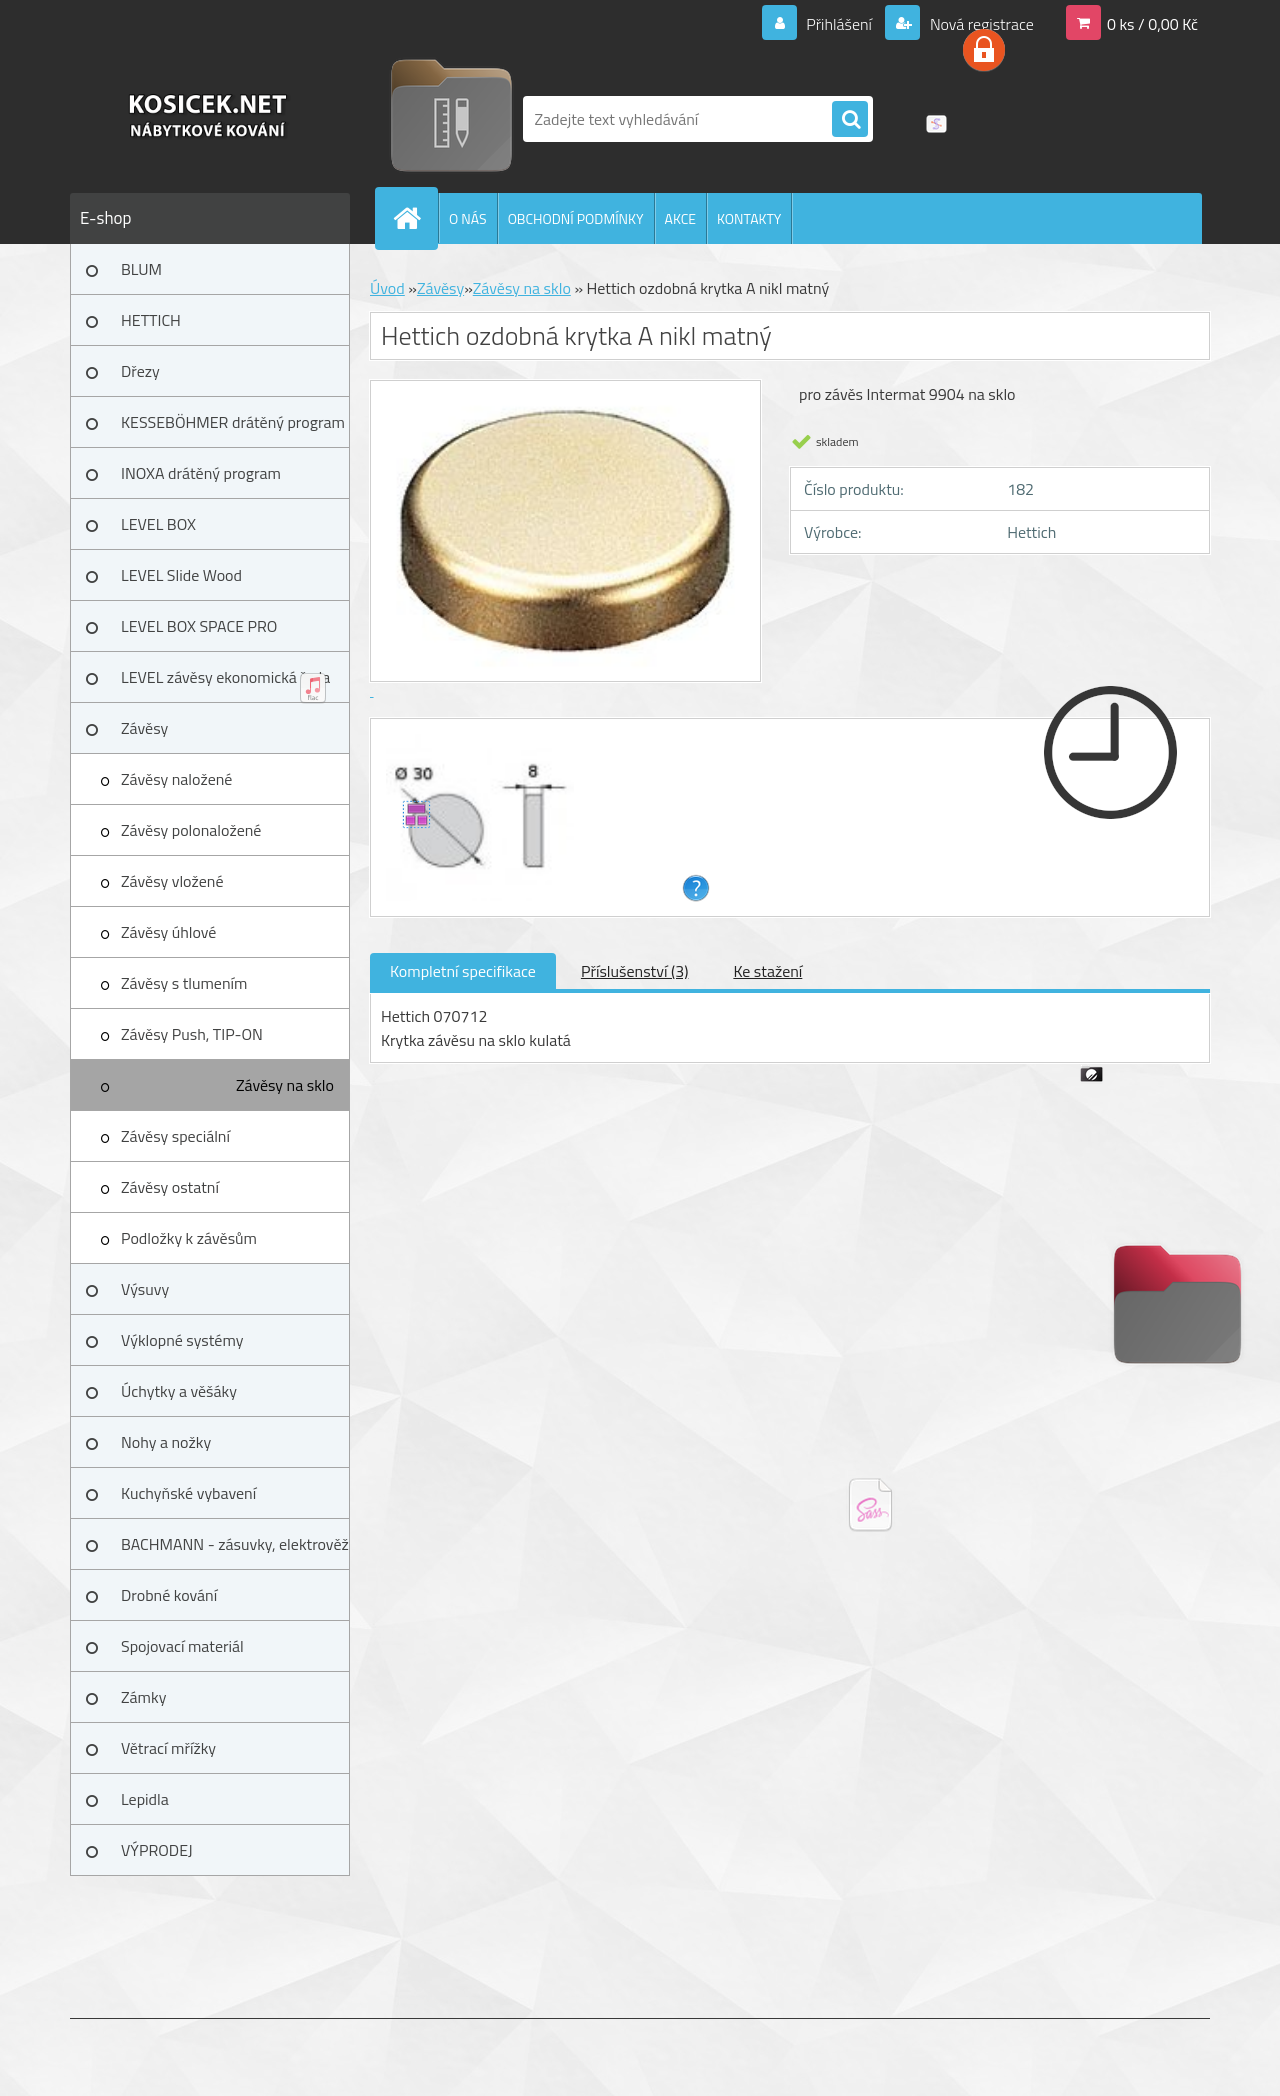 The width and height of the screenshot is (1280, 2096). I want to click on lock the screen, so click(984, 50).